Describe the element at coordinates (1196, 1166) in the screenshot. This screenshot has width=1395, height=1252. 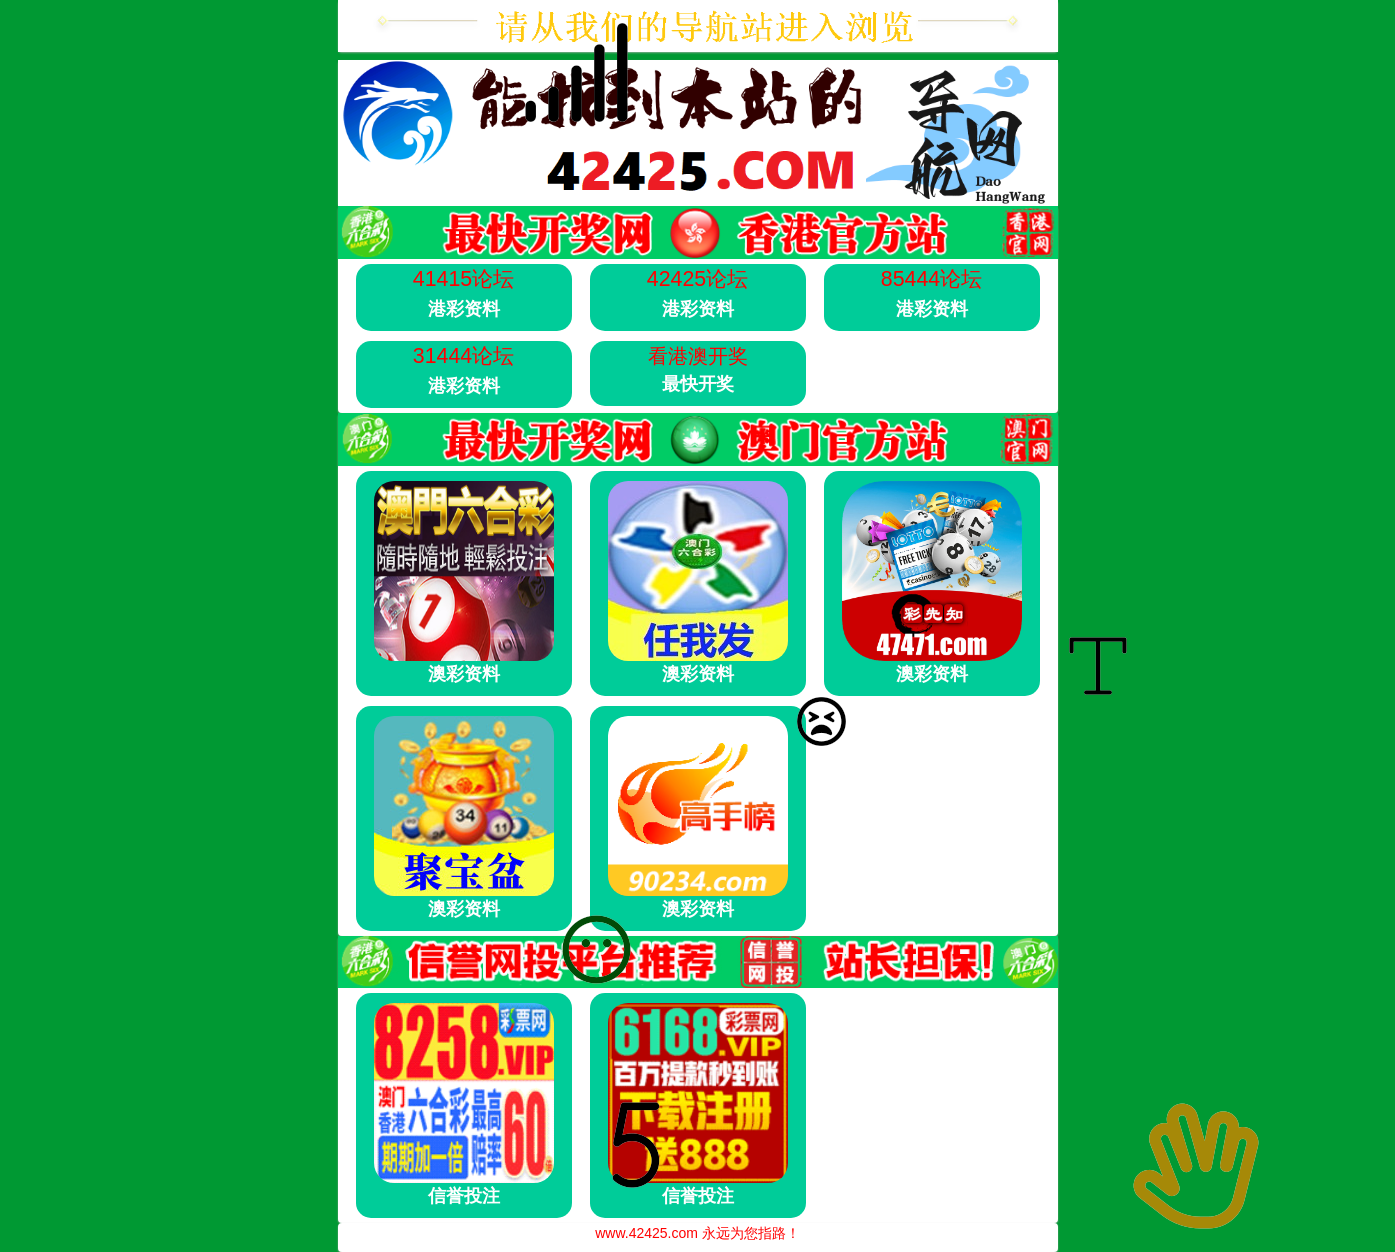
I see `send a vulcan salute greeting` at that location.